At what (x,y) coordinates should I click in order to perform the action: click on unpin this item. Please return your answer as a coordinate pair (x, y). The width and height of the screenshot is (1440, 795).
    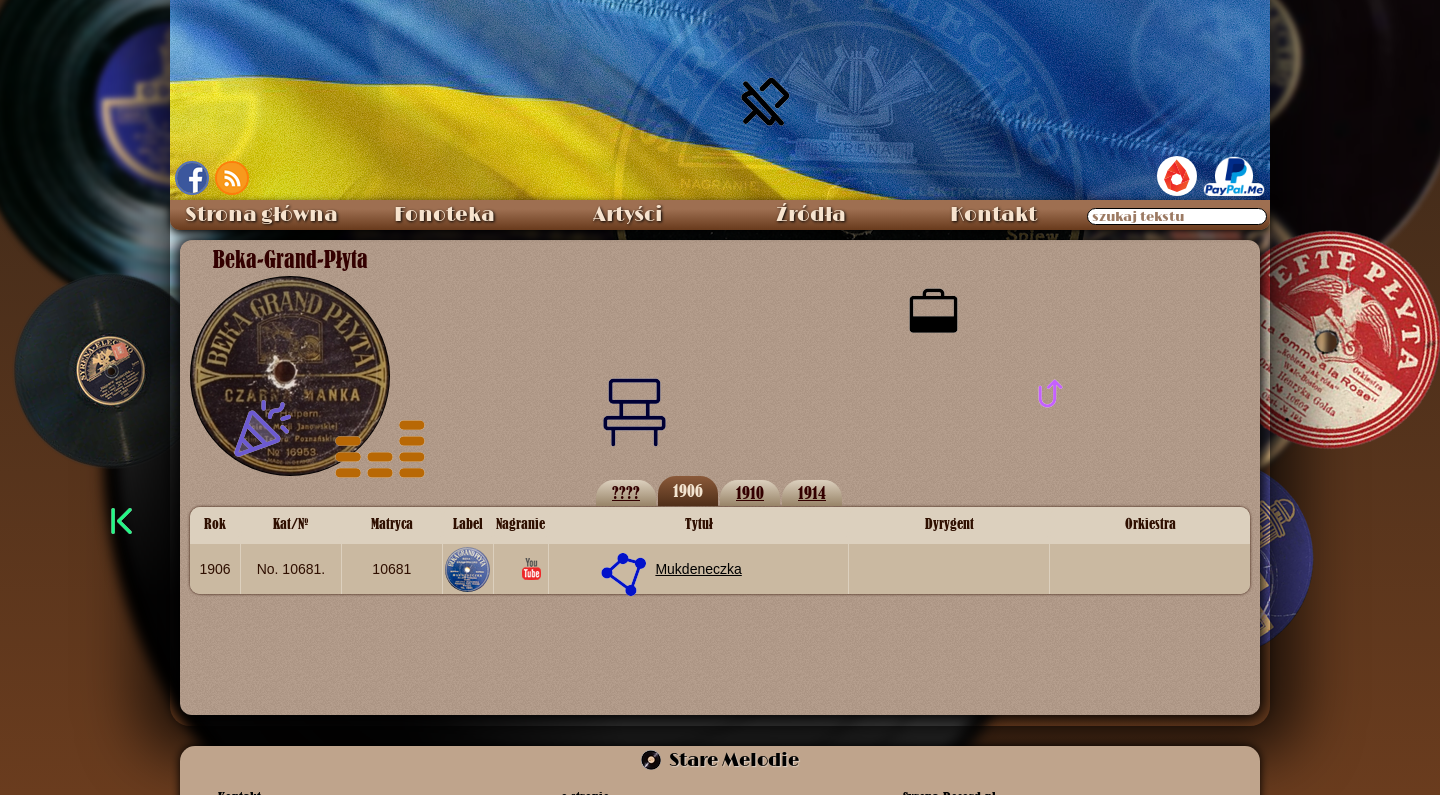
    Looking at the image, I should click on (763, 103).